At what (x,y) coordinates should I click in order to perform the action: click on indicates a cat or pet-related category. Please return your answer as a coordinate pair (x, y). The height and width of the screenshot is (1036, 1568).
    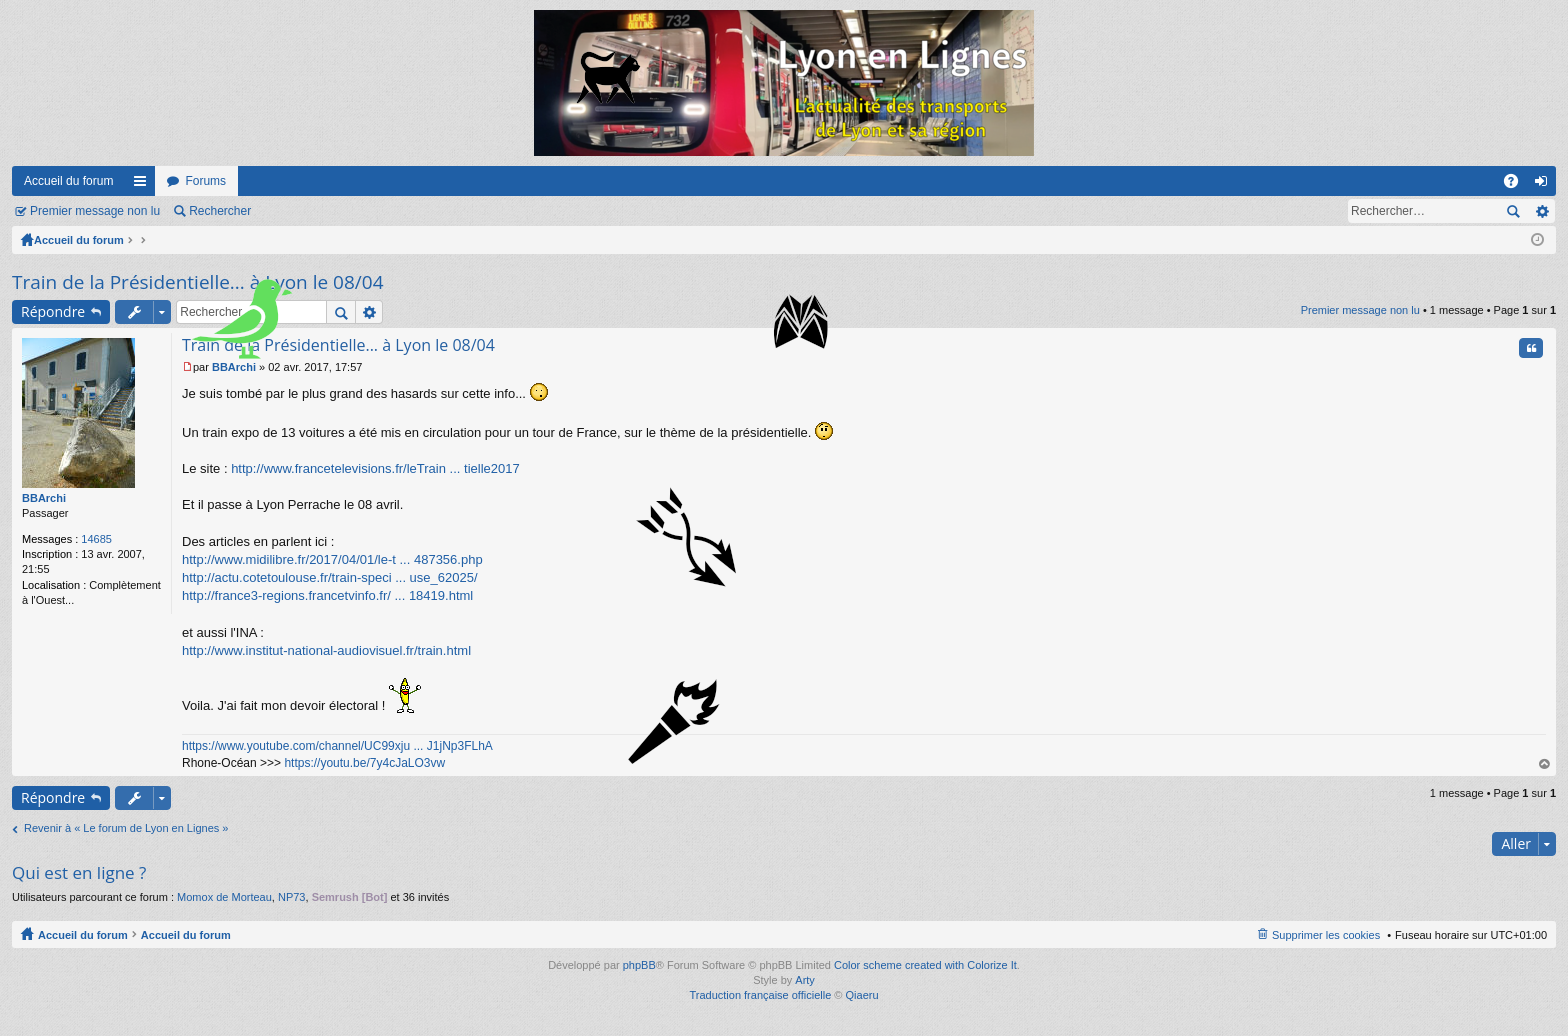
    Looking at the image, I should click on (608, 77).